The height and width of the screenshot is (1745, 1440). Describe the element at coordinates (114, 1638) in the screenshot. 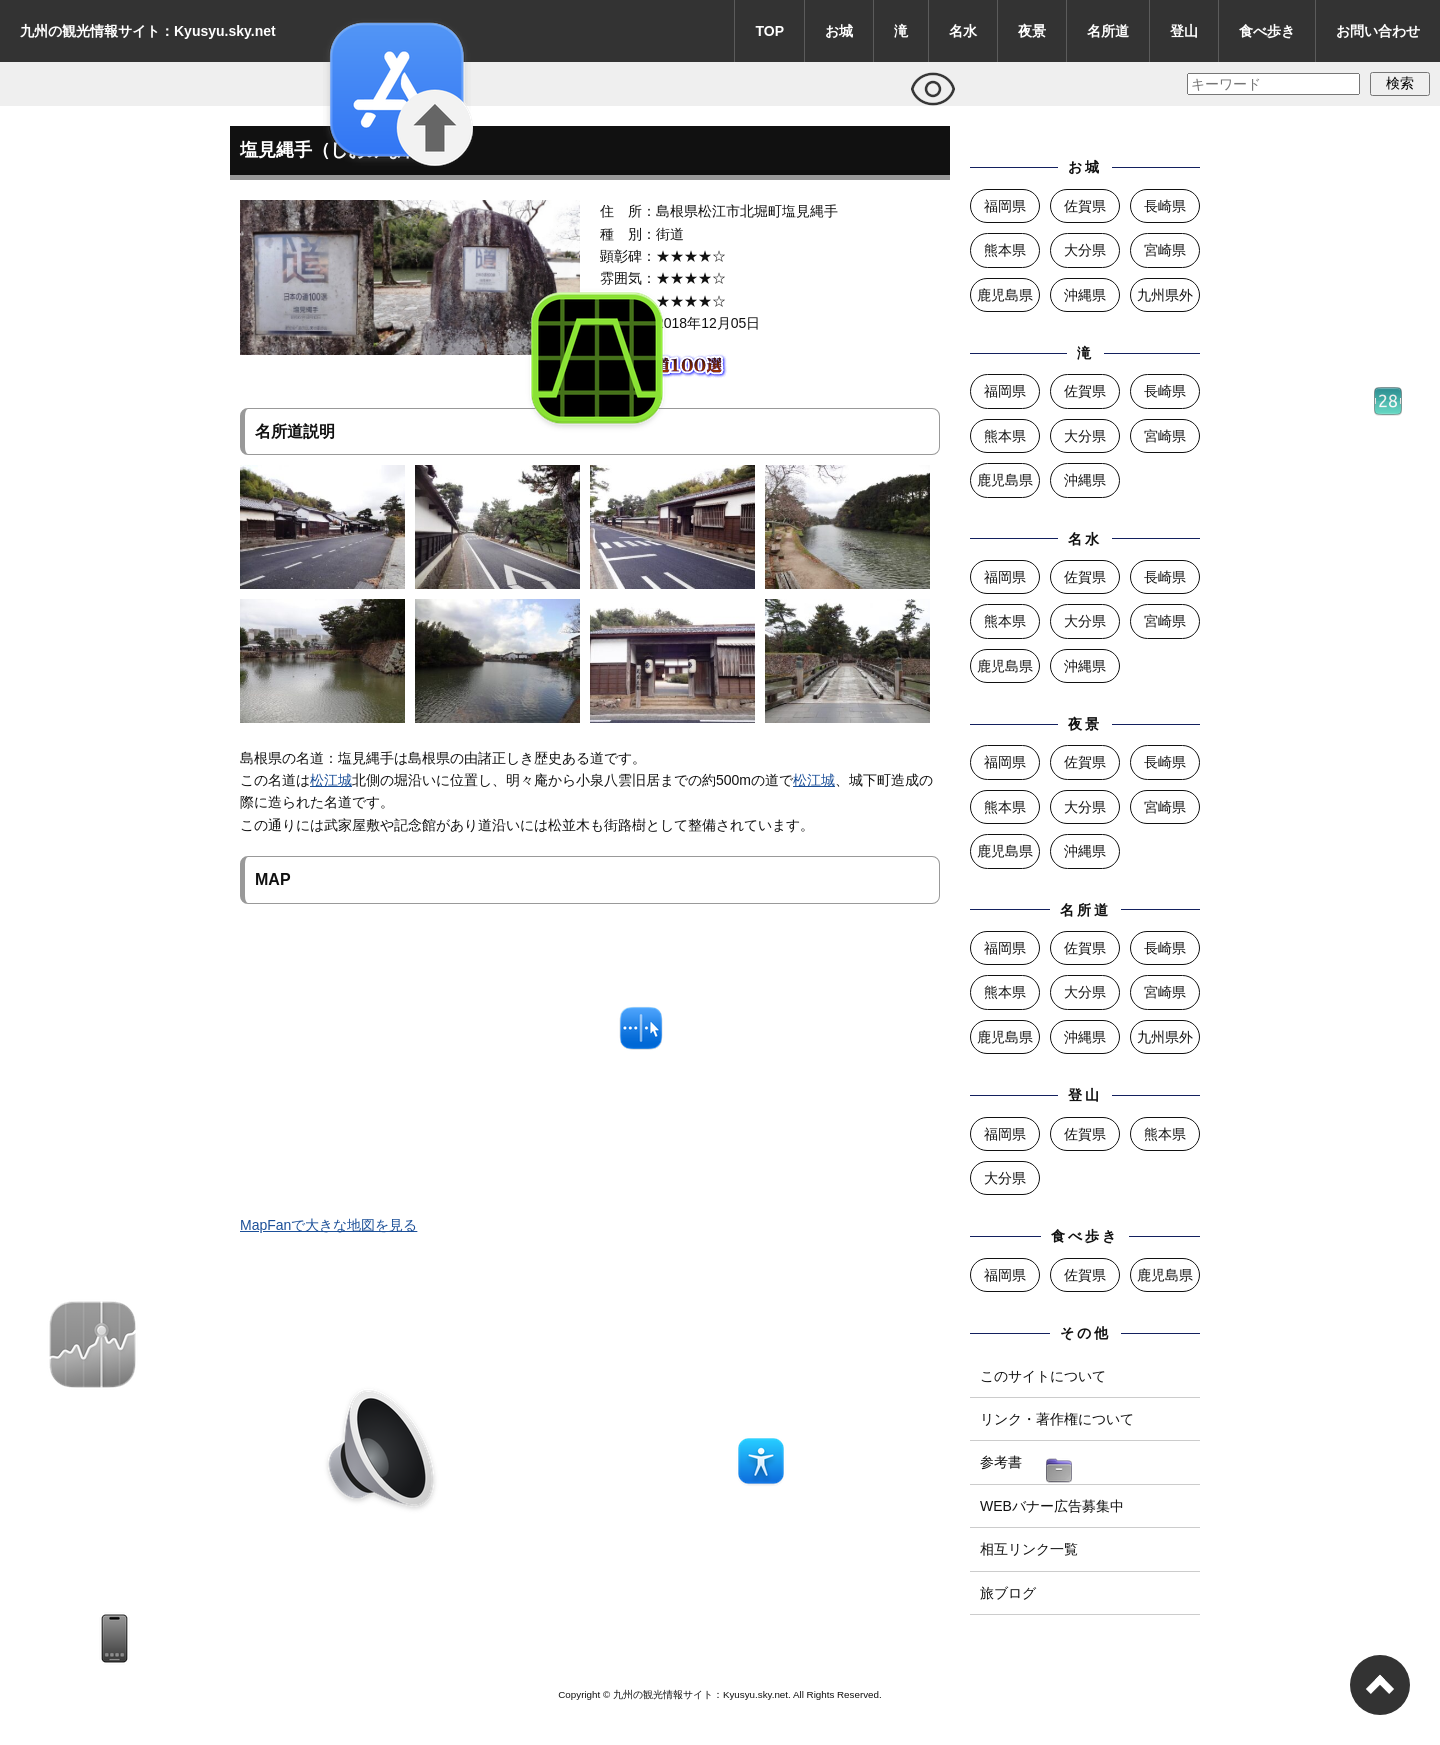

I see `iPhone device icon` at that location.